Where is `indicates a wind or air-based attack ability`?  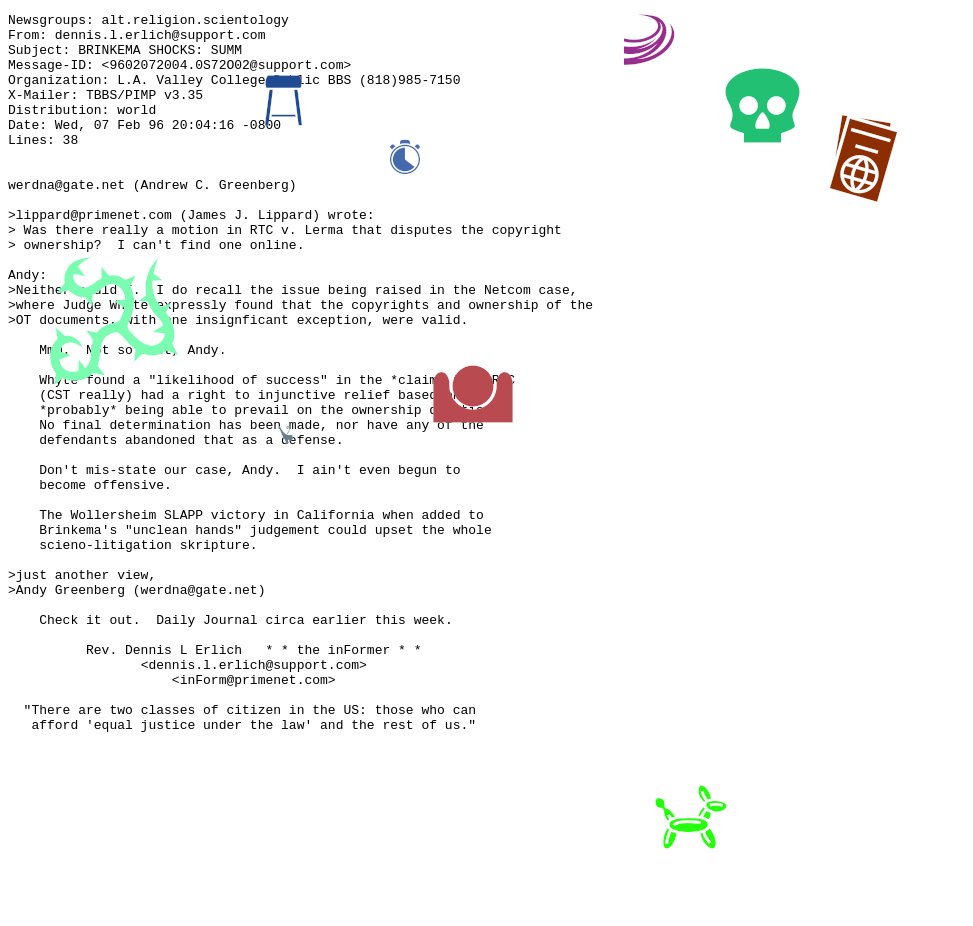
indicates a wind or air-based attack ability is located at coordinates (649, 40).